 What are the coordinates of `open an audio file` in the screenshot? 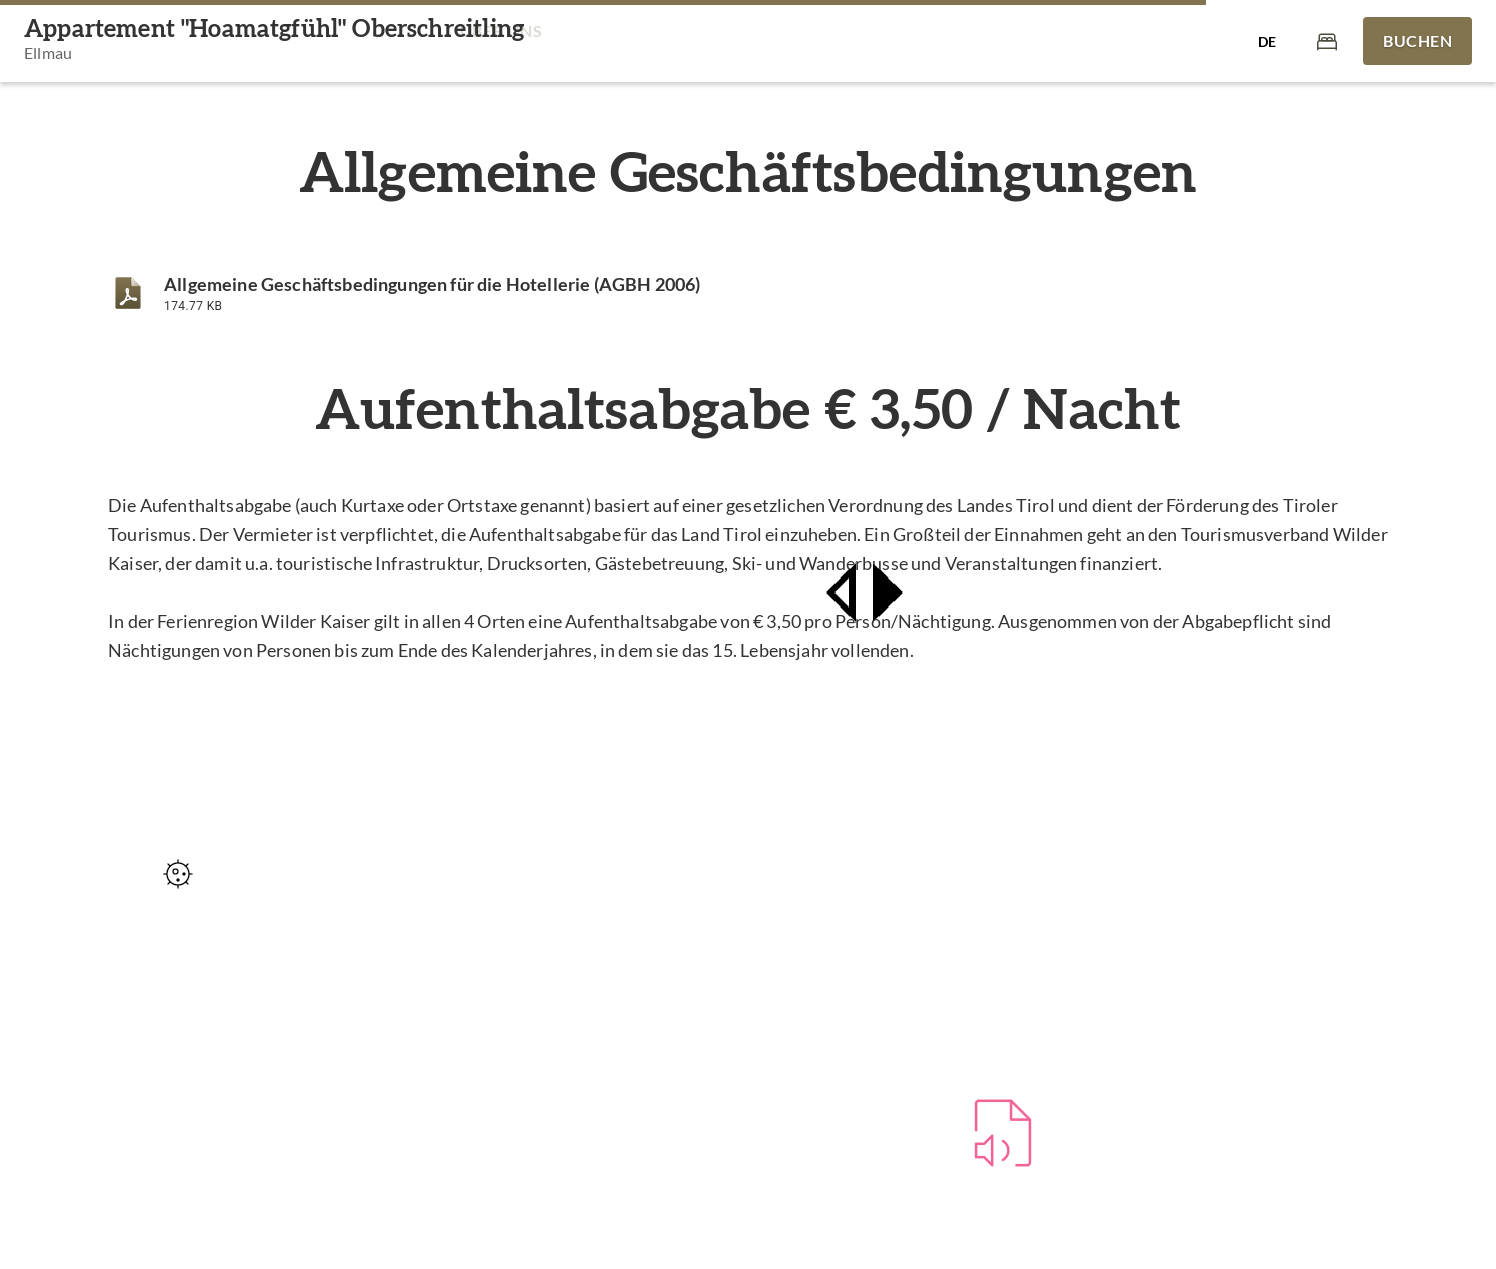 It's located at (1003, 1133).